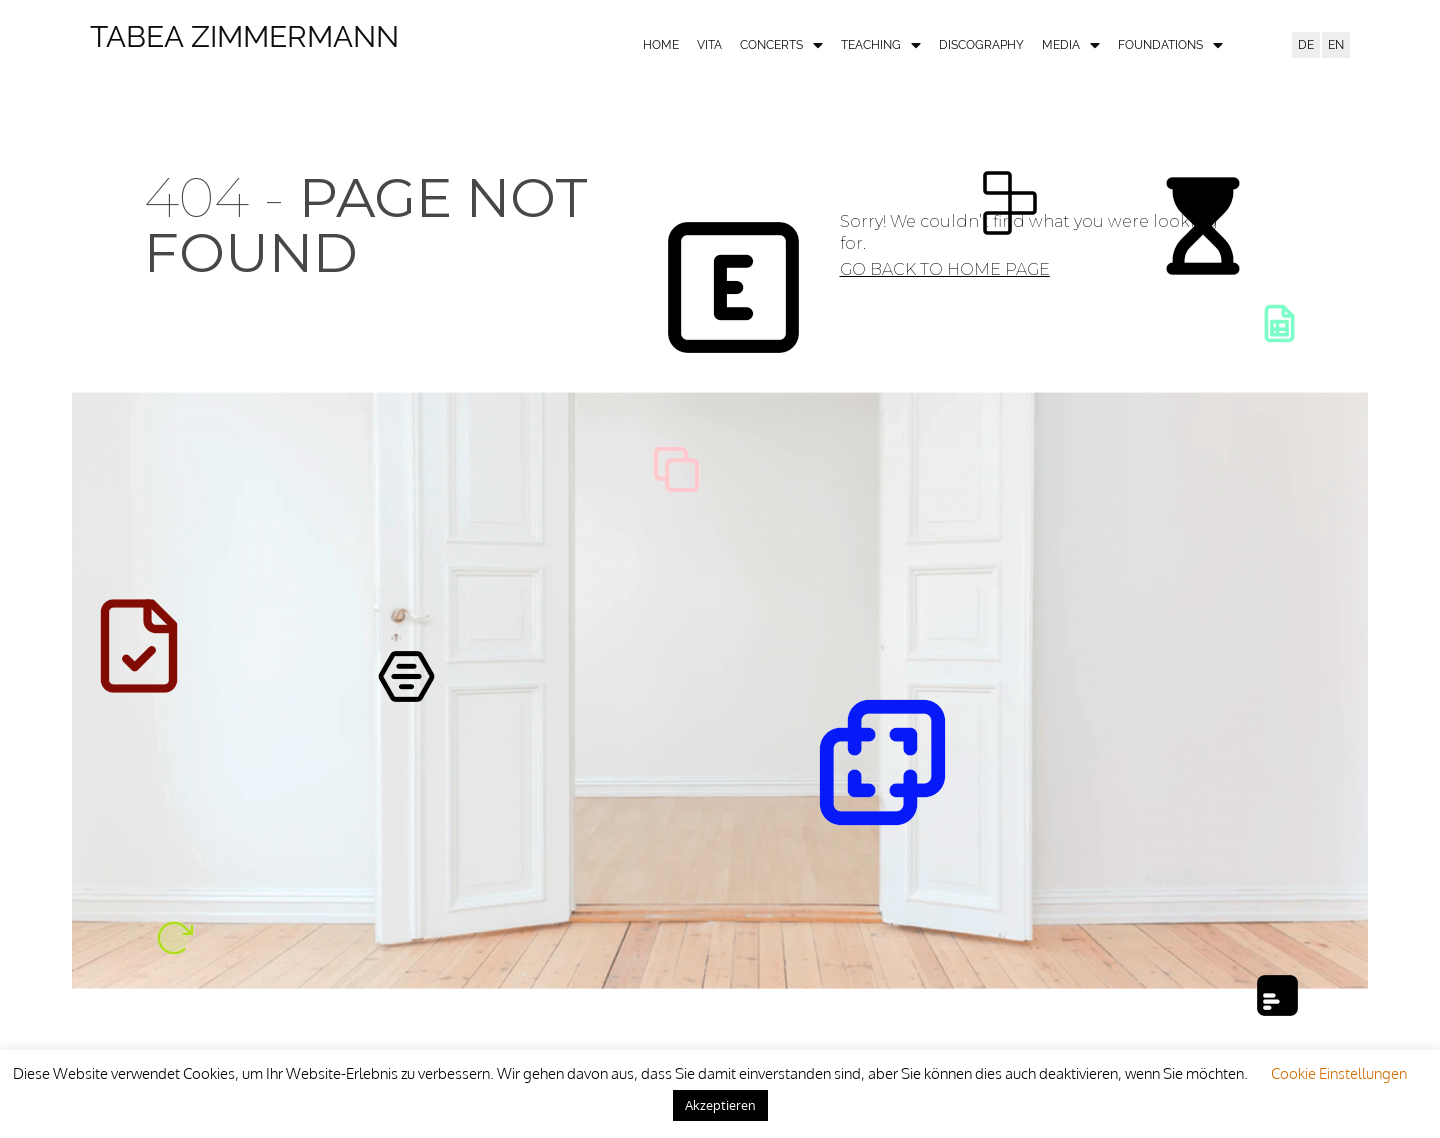  Describe the element at coordinates (676, 469) in the screenshot. I see `copy to clipboard` at that location.